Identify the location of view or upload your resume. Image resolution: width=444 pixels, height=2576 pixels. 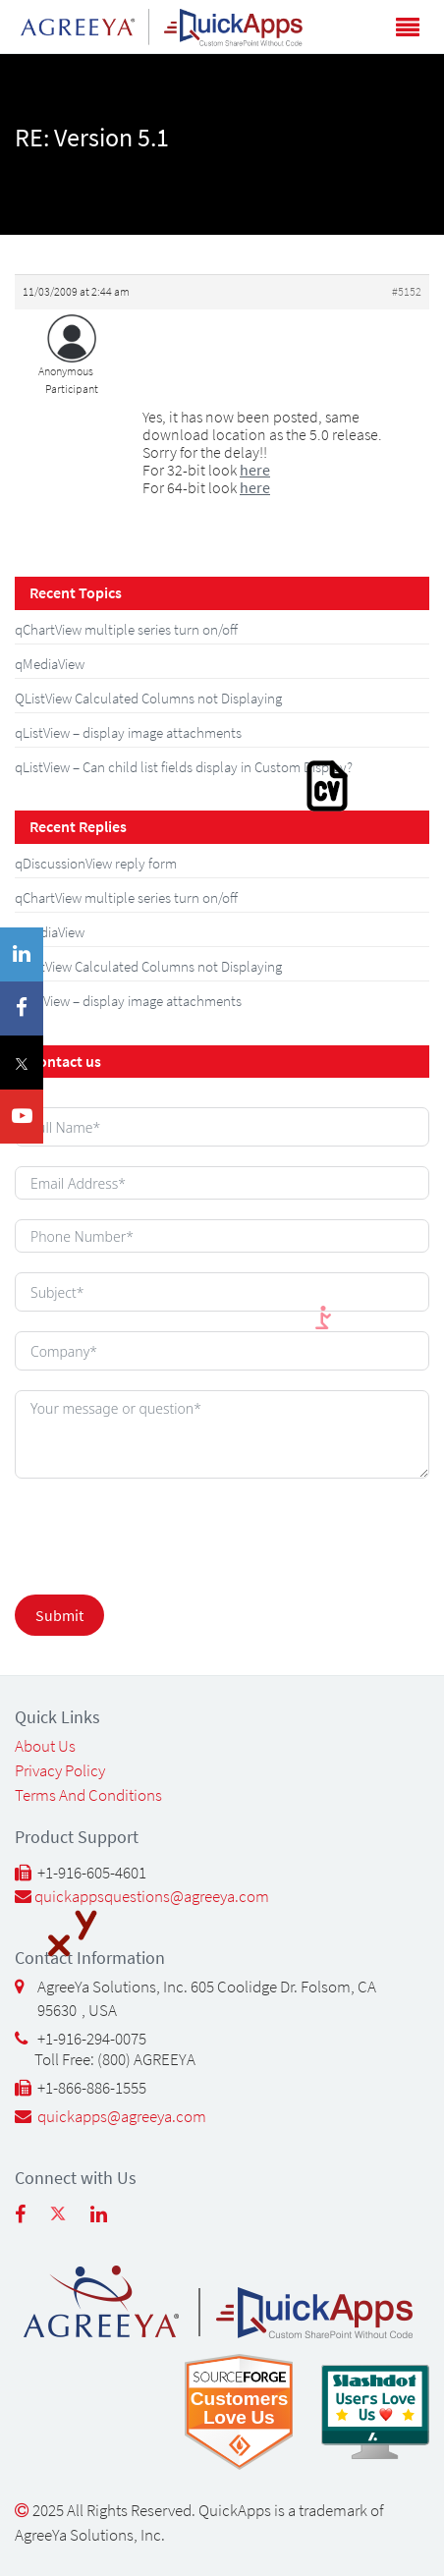
(327, 786).